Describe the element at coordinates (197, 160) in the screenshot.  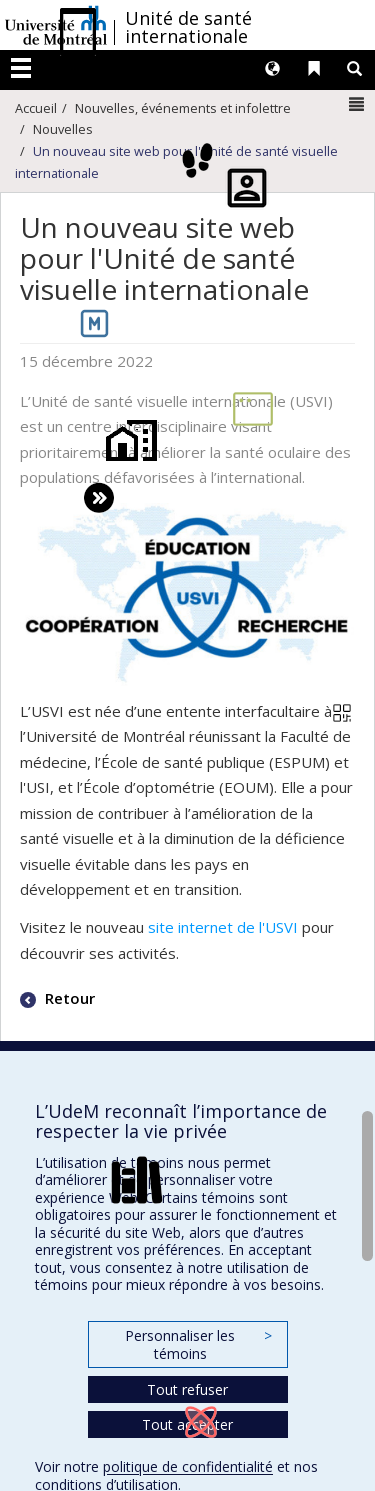
I see `track your steps or walking activity` at that location.